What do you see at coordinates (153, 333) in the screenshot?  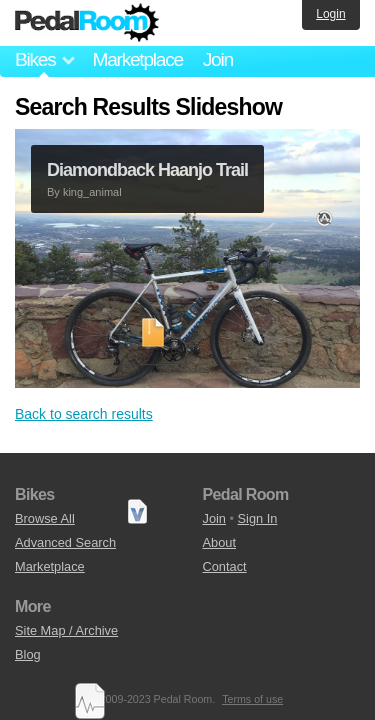 I see `a compressed zip file` at bounding box center [153, 333].